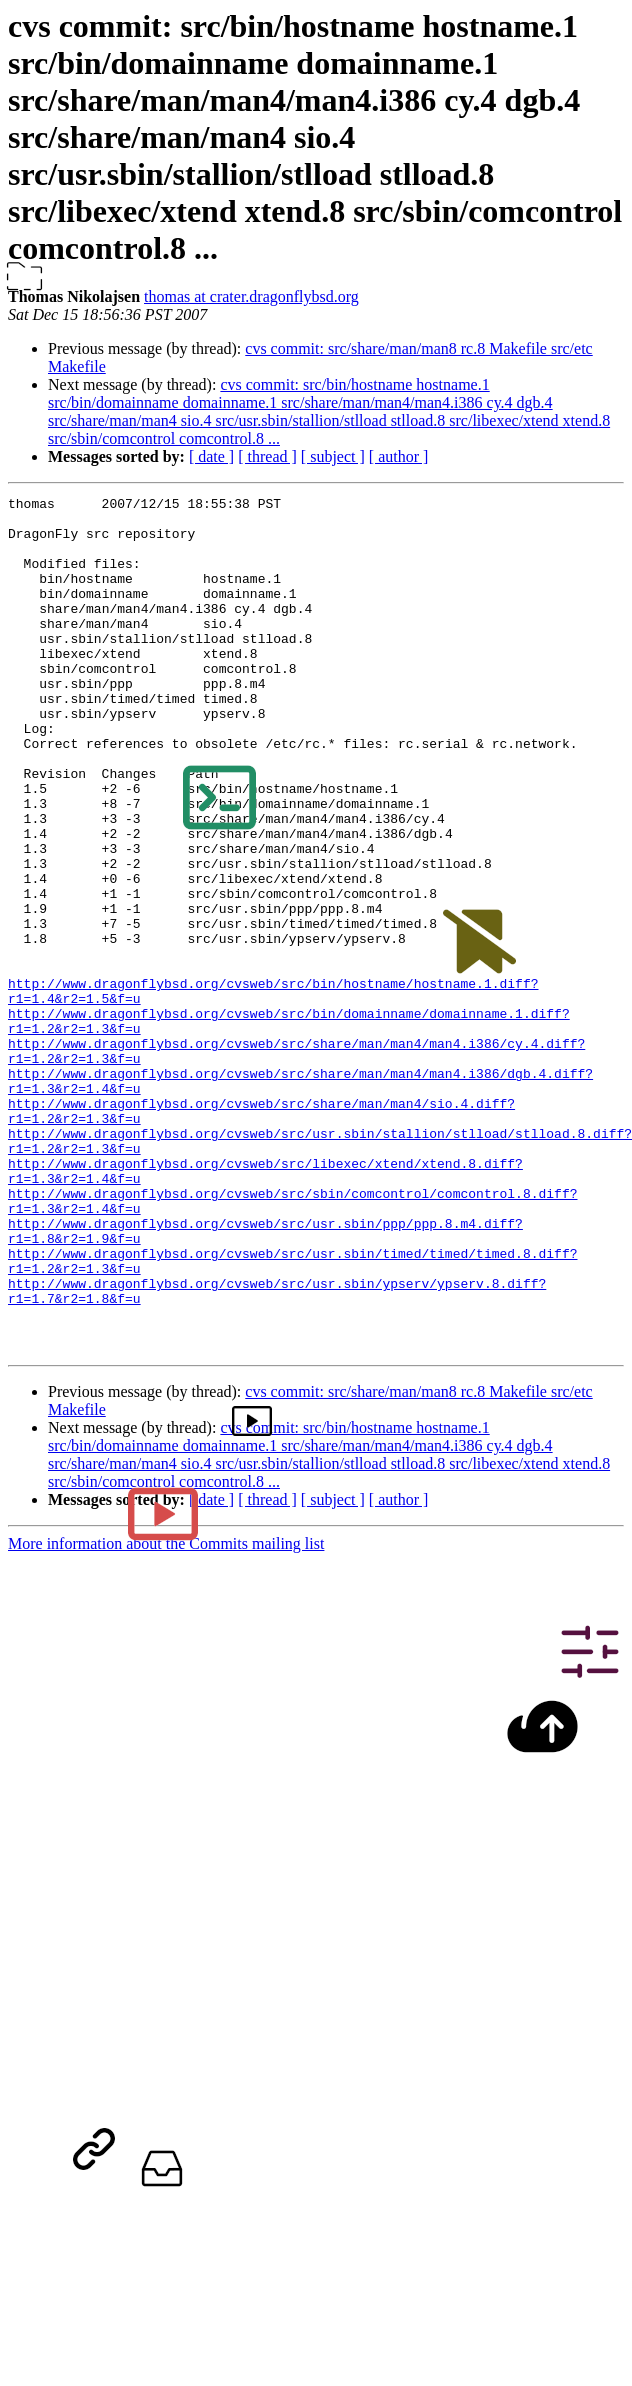  I want to click on remove from saved bookmarks, so click(479, 941).